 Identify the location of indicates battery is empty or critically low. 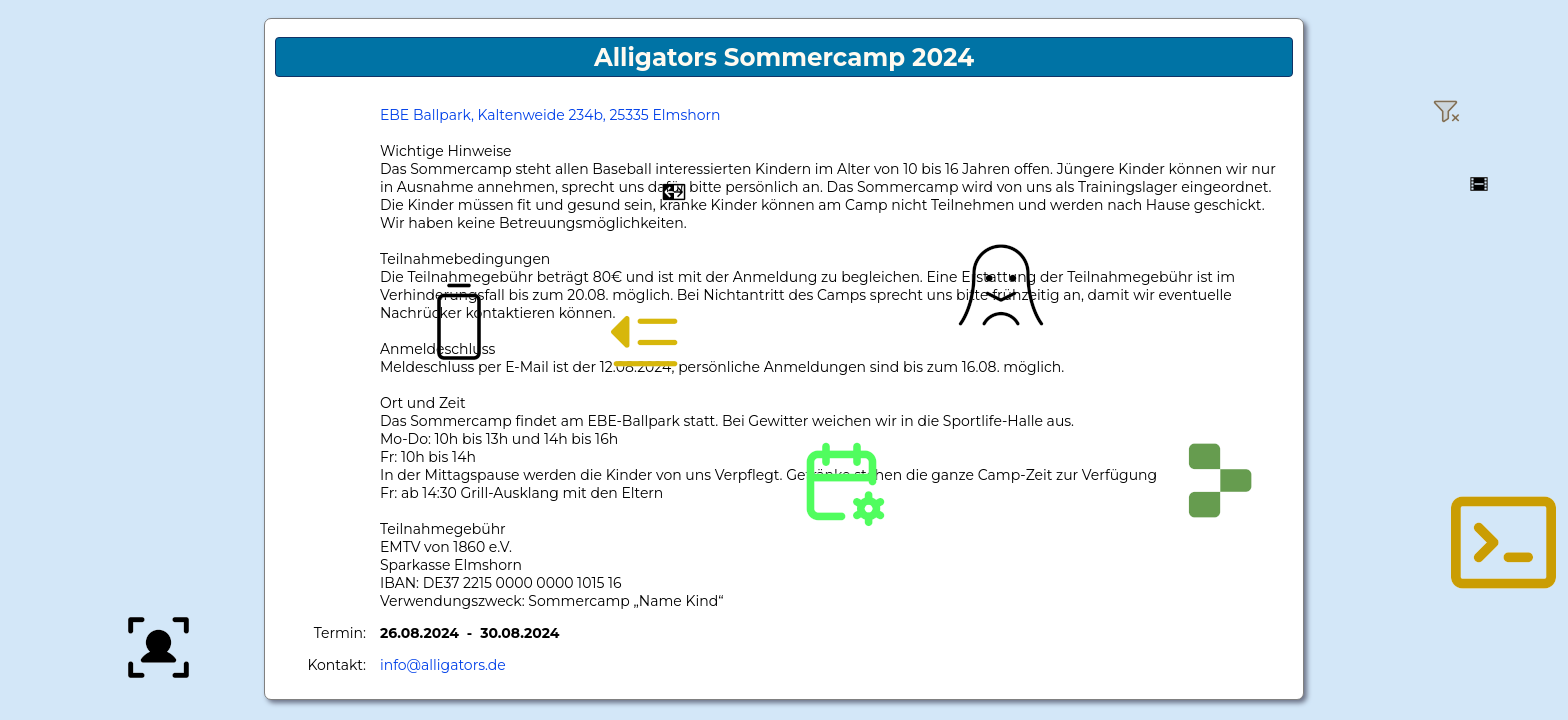
(459, 323).